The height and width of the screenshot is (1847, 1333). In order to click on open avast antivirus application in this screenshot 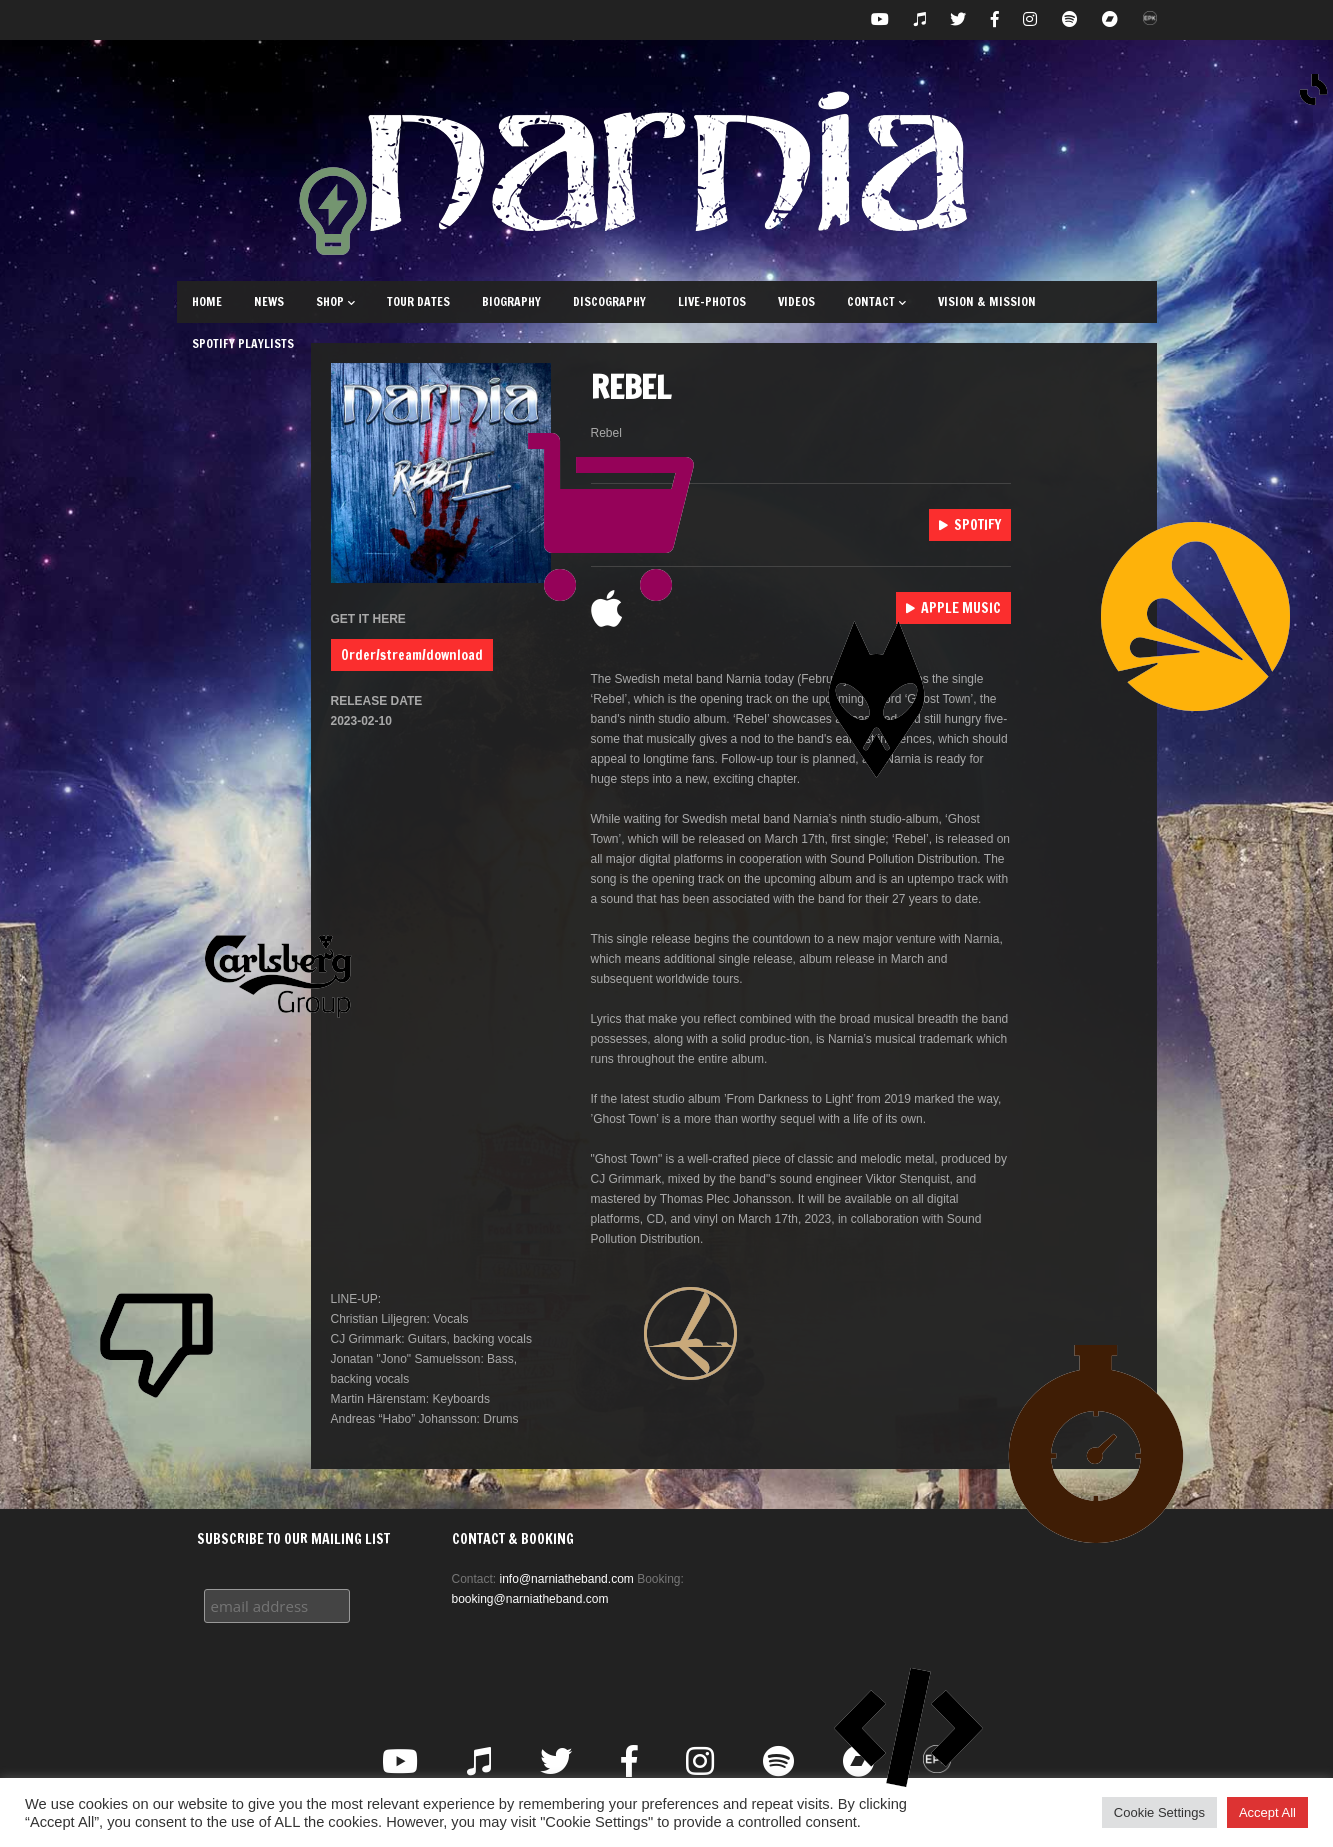, I will do `click(1195, 616)`.